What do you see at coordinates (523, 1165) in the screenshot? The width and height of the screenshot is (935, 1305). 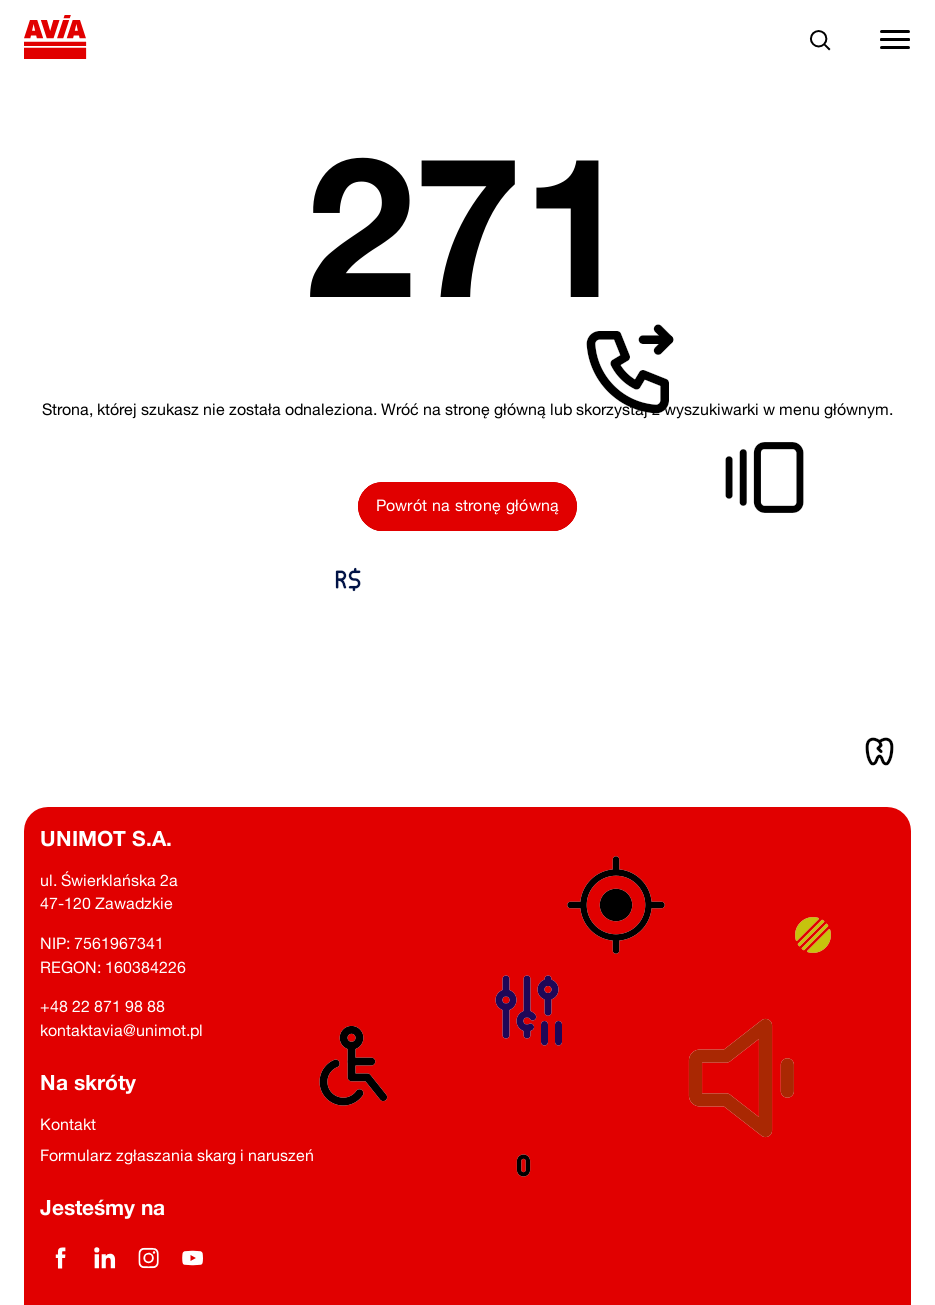 I see `indicates zero items or empty count` at bounding box center [523, 1165].